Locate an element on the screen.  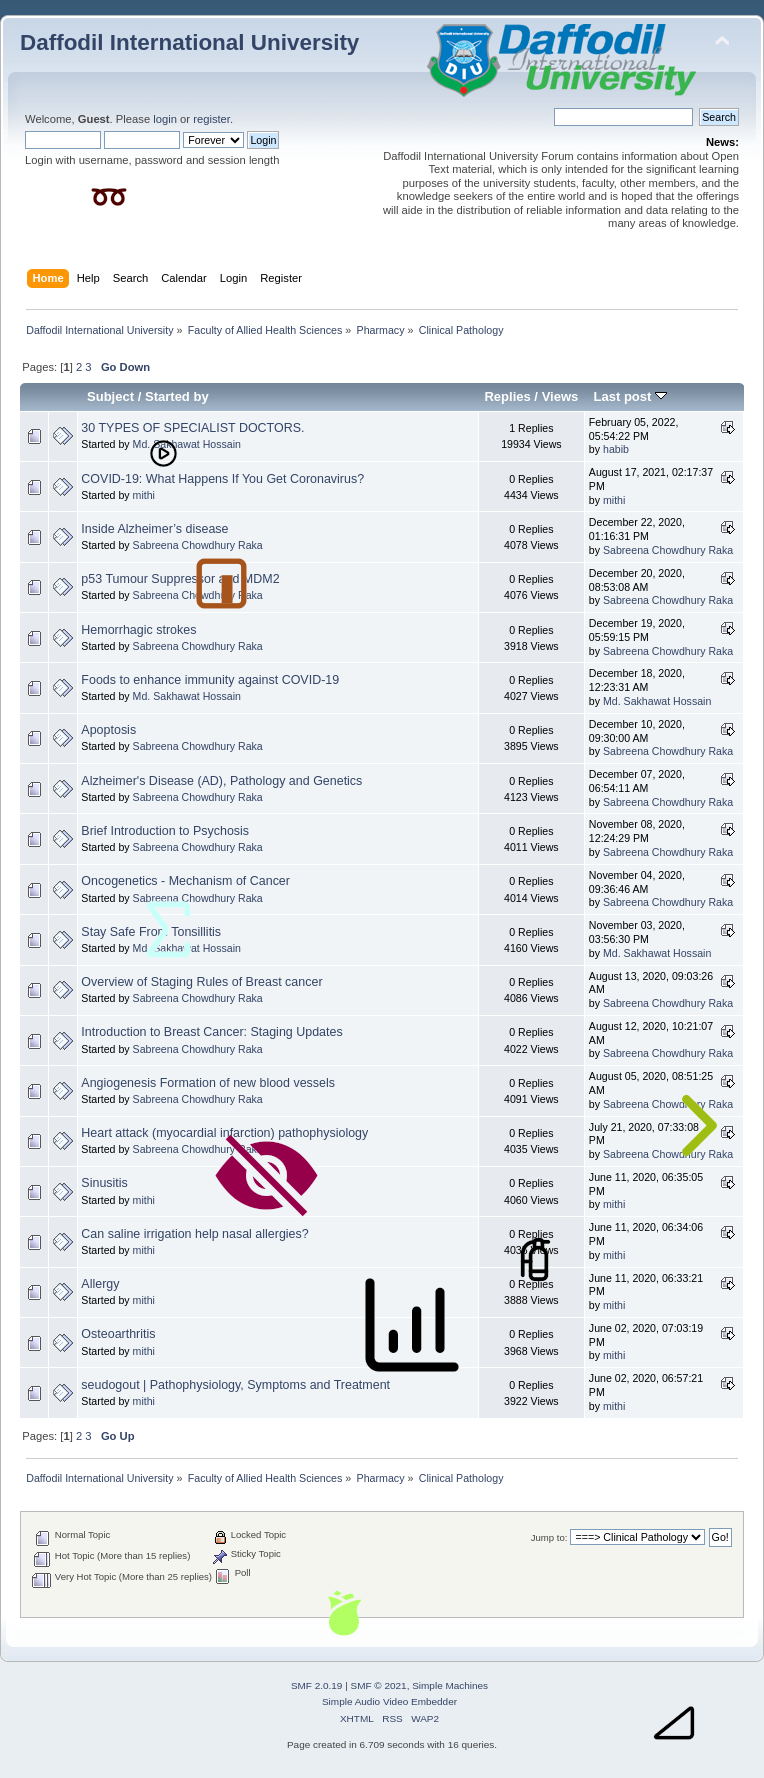
view analytics or statistics is located at coordinates (412, 1325).